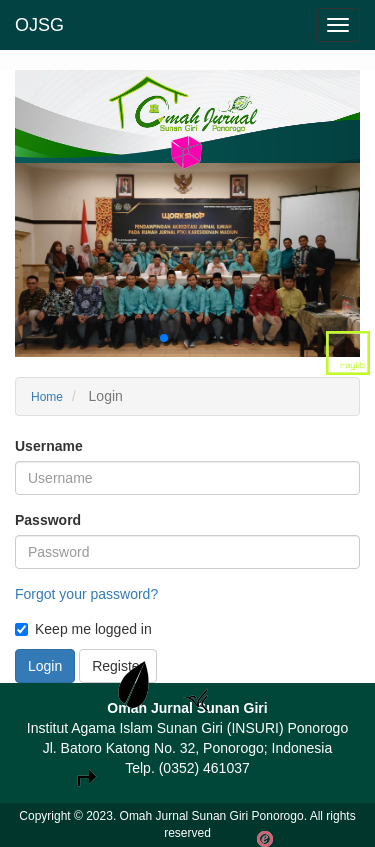 The height and width of the screenshot is (847, 375). I want to click on arlo smart home security app, so click(196, 700).